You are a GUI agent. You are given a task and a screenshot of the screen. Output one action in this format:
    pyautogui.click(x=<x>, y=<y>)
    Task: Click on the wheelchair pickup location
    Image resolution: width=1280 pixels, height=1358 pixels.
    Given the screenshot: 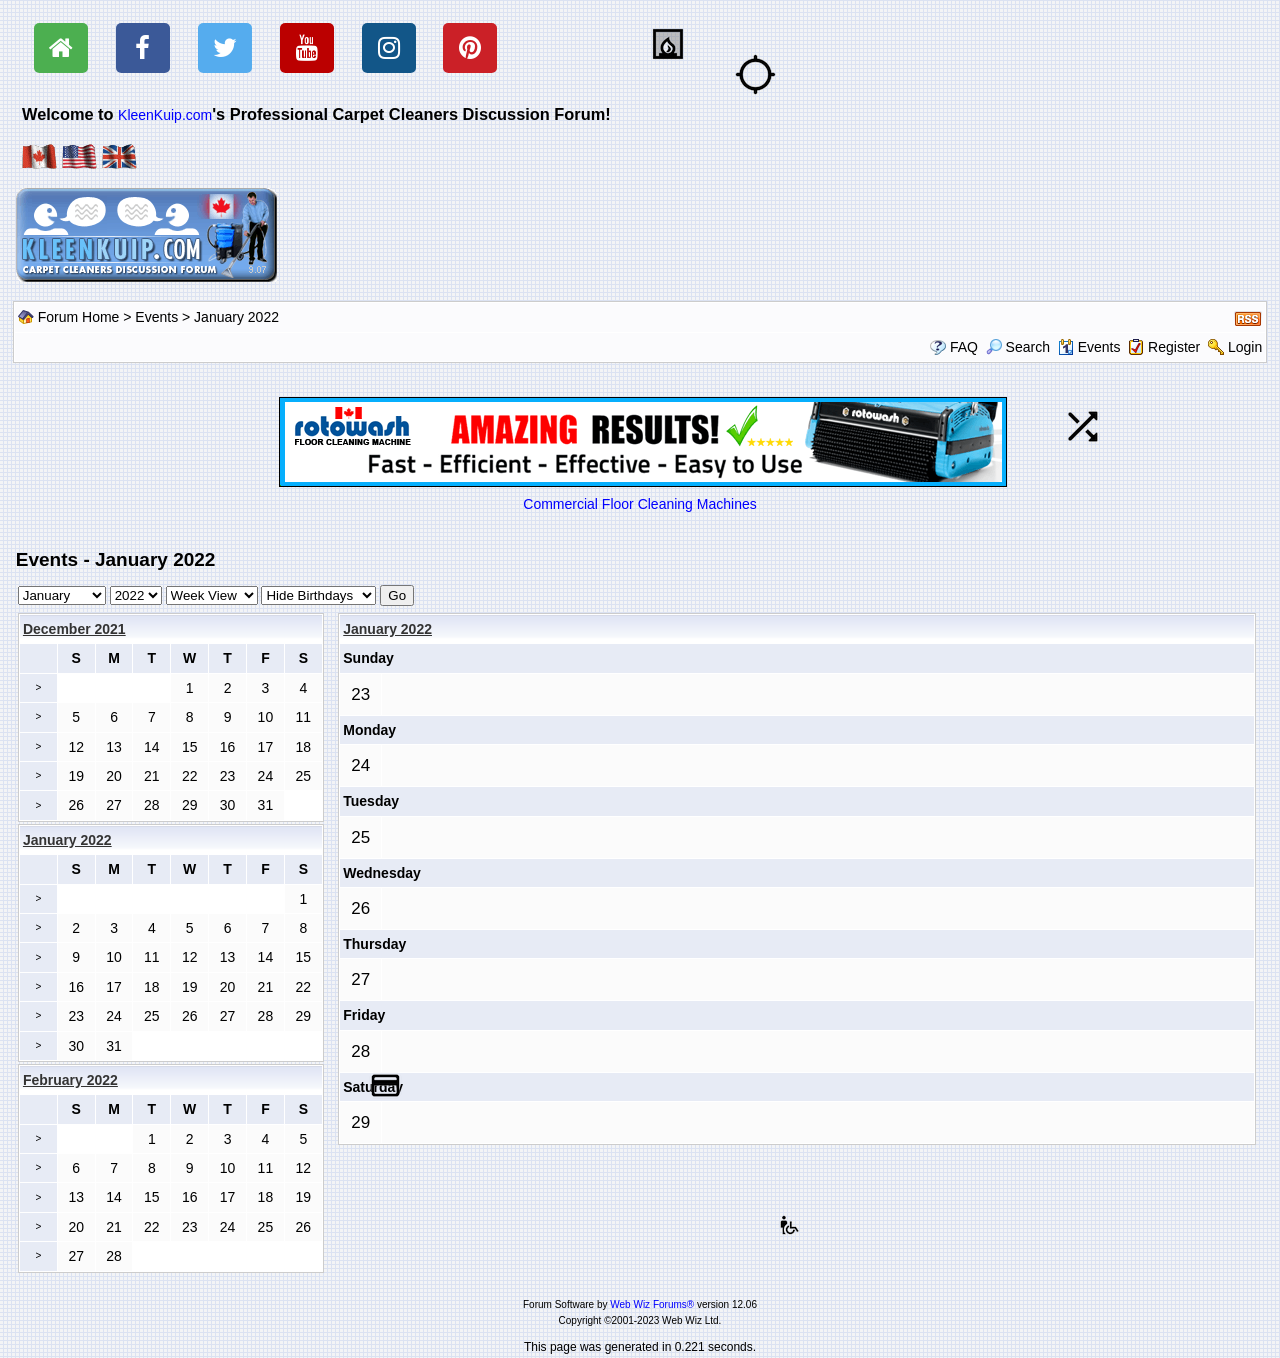 What is the action you would take?
    pyautogui.click(x=789, y=1225)
    